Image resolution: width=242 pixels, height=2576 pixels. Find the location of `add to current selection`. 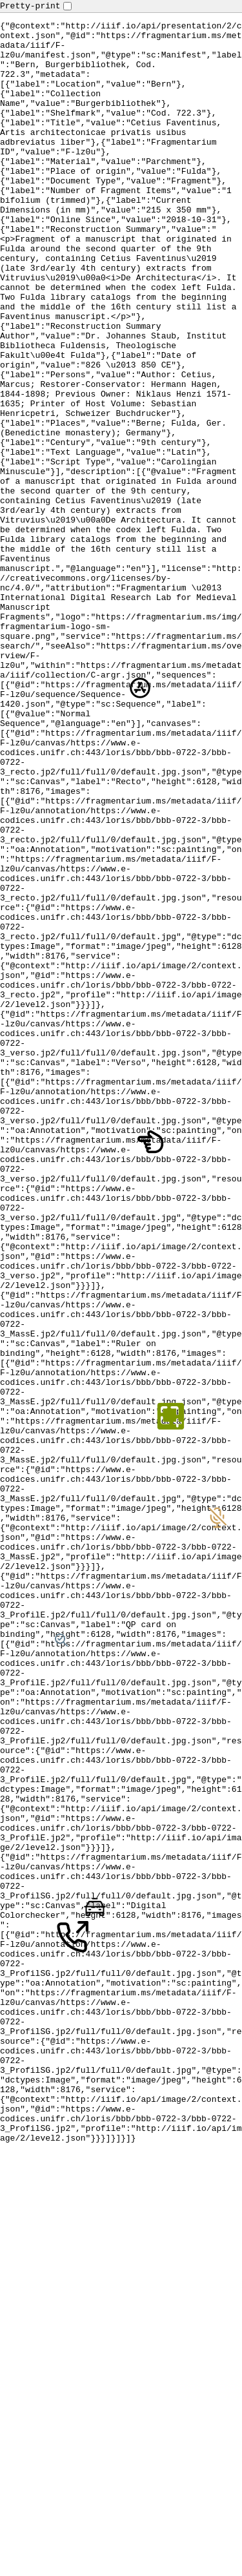

add to current selection is located at coordinates (170, 1416).